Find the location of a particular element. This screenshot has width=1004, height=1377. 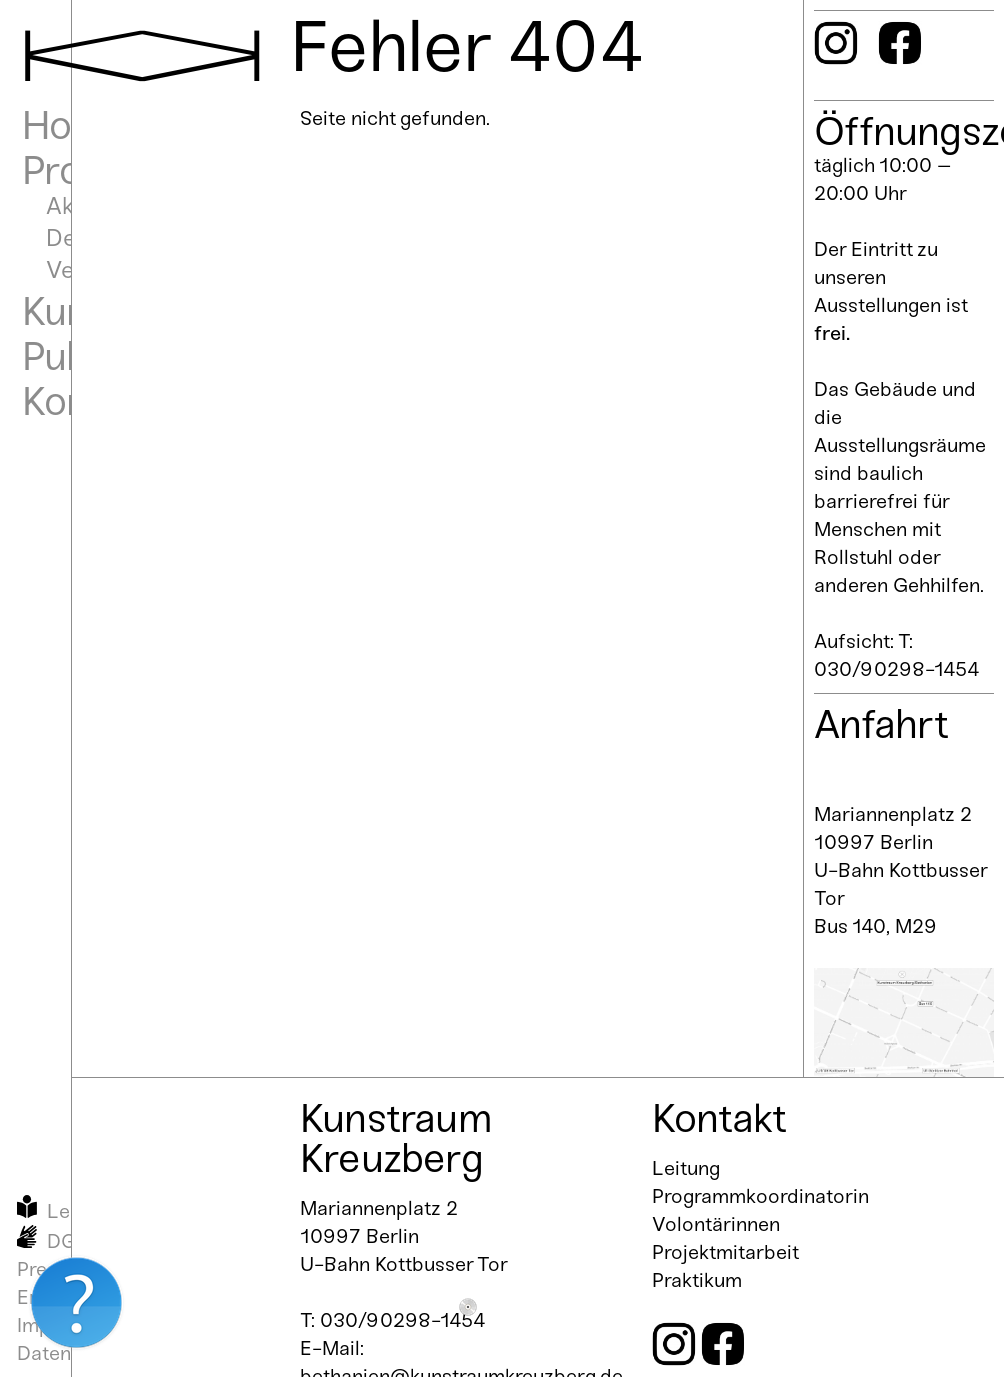

indicates a rewritable DVD disc is located at coordinates (468, 1307).